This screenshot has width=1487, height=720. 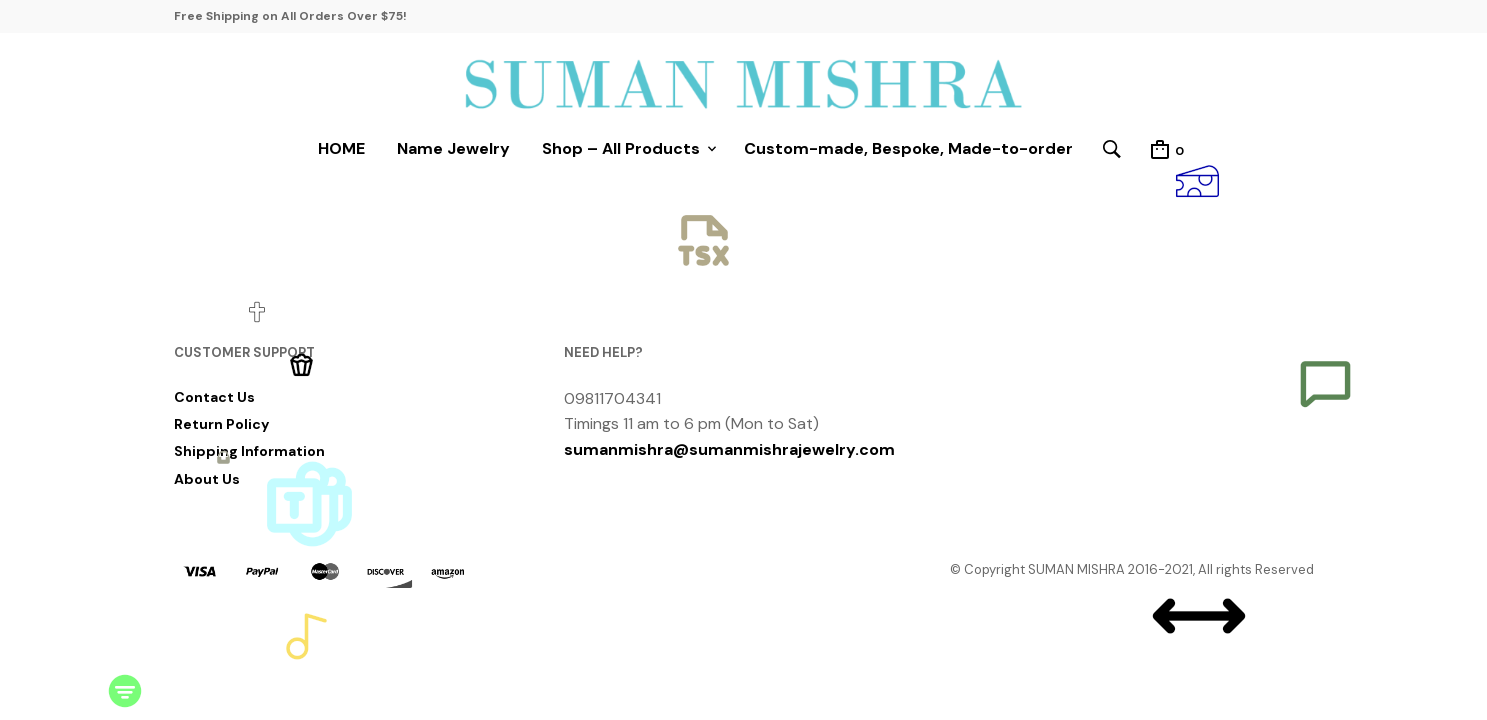 What do you see at coordinates (1197, 183) in the screenshot?
I see `cheese or dairy category in a food app` at bounding box center [1197, 183].